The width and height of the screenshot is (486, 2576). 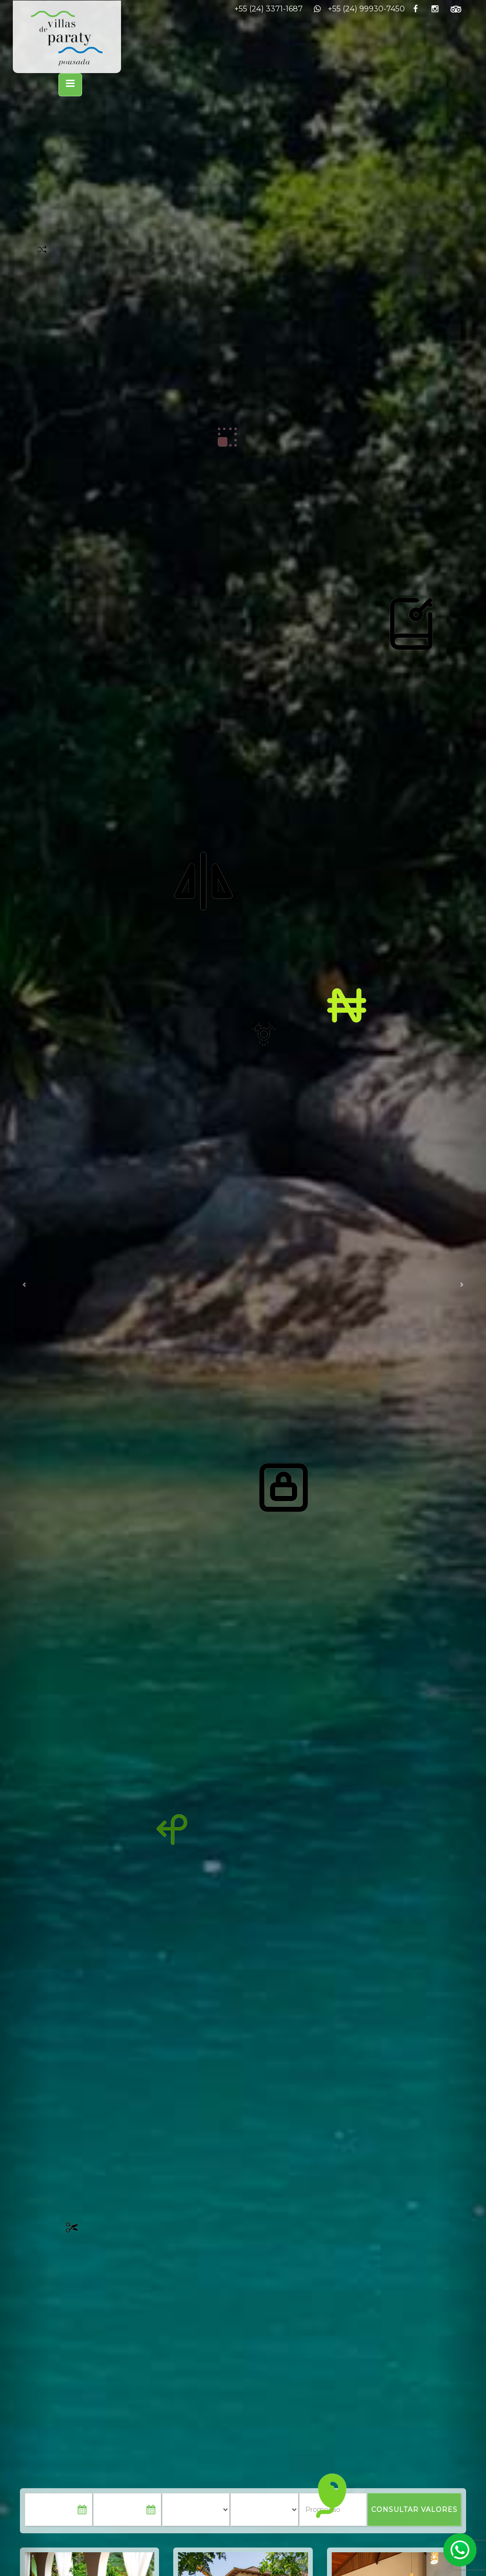 I want to click on indicates Nigerian naira currency, so click(x=346, y=1005).